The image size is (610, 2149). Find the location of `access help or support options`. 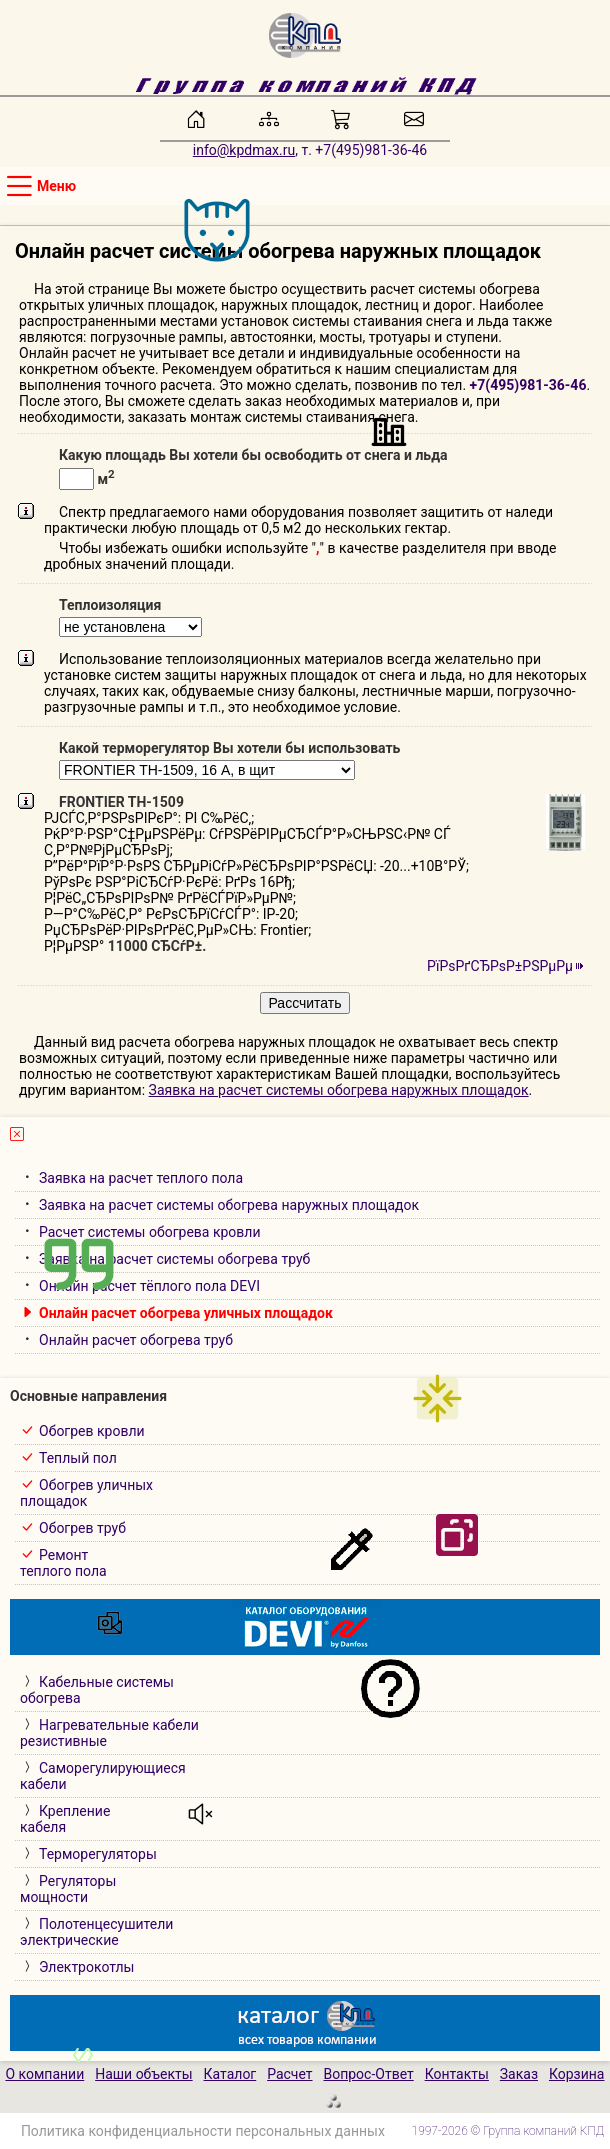

access help or support options is located at coordinates (390, 1688).